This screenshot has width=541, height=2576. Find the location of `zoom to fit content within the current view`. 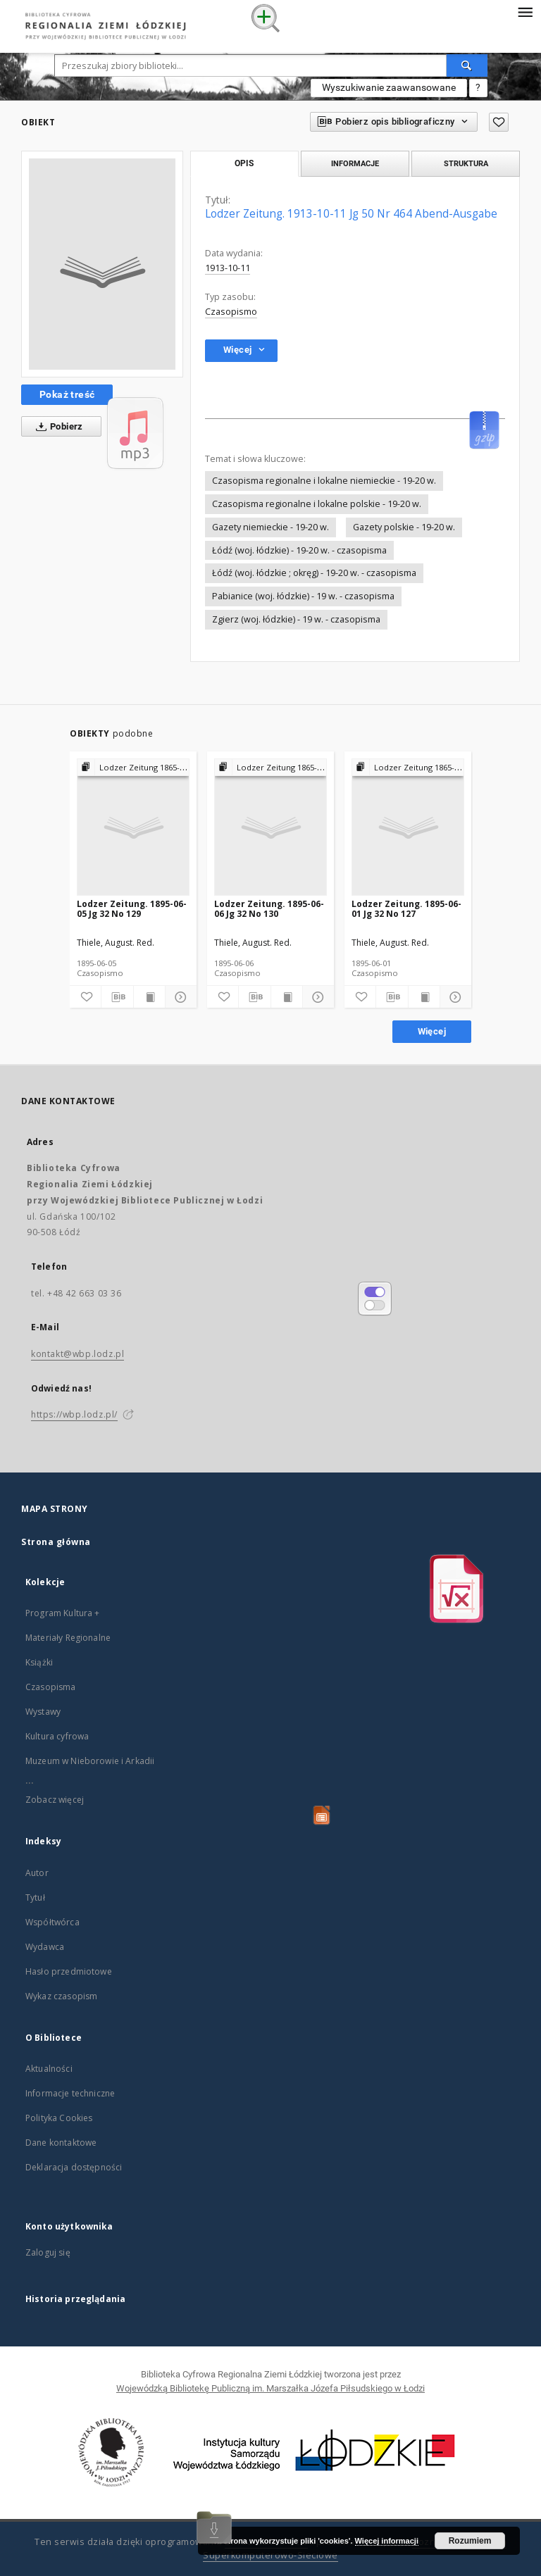

zoom to fit content within the current view is located at coordinates (266, 18).